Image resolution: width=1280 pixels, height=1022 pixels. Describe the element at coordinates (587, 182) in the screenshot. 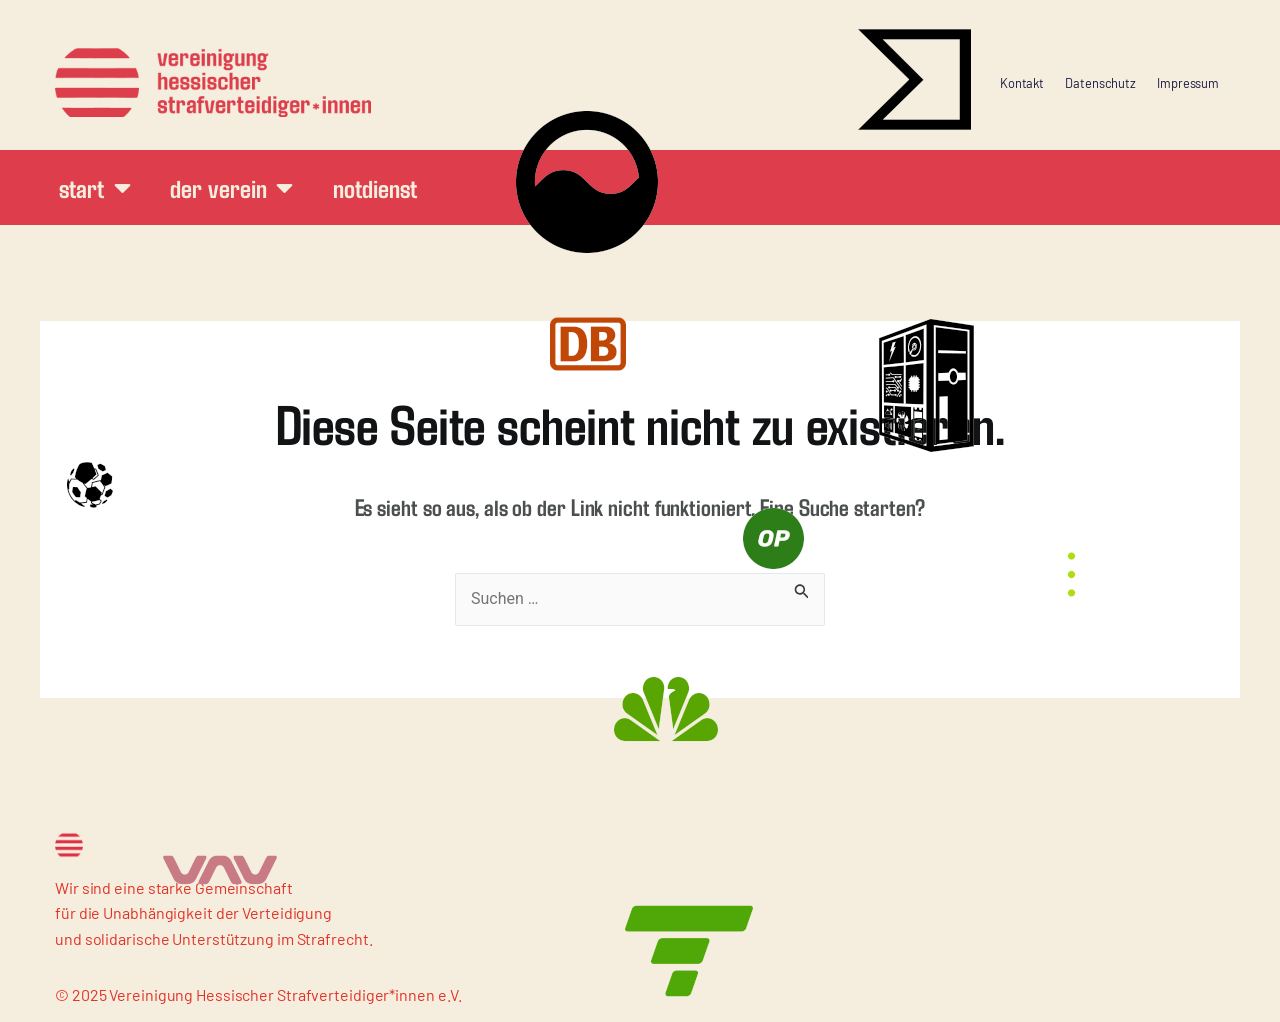

I see `Laravel Horizon dashboard logo` at that location.